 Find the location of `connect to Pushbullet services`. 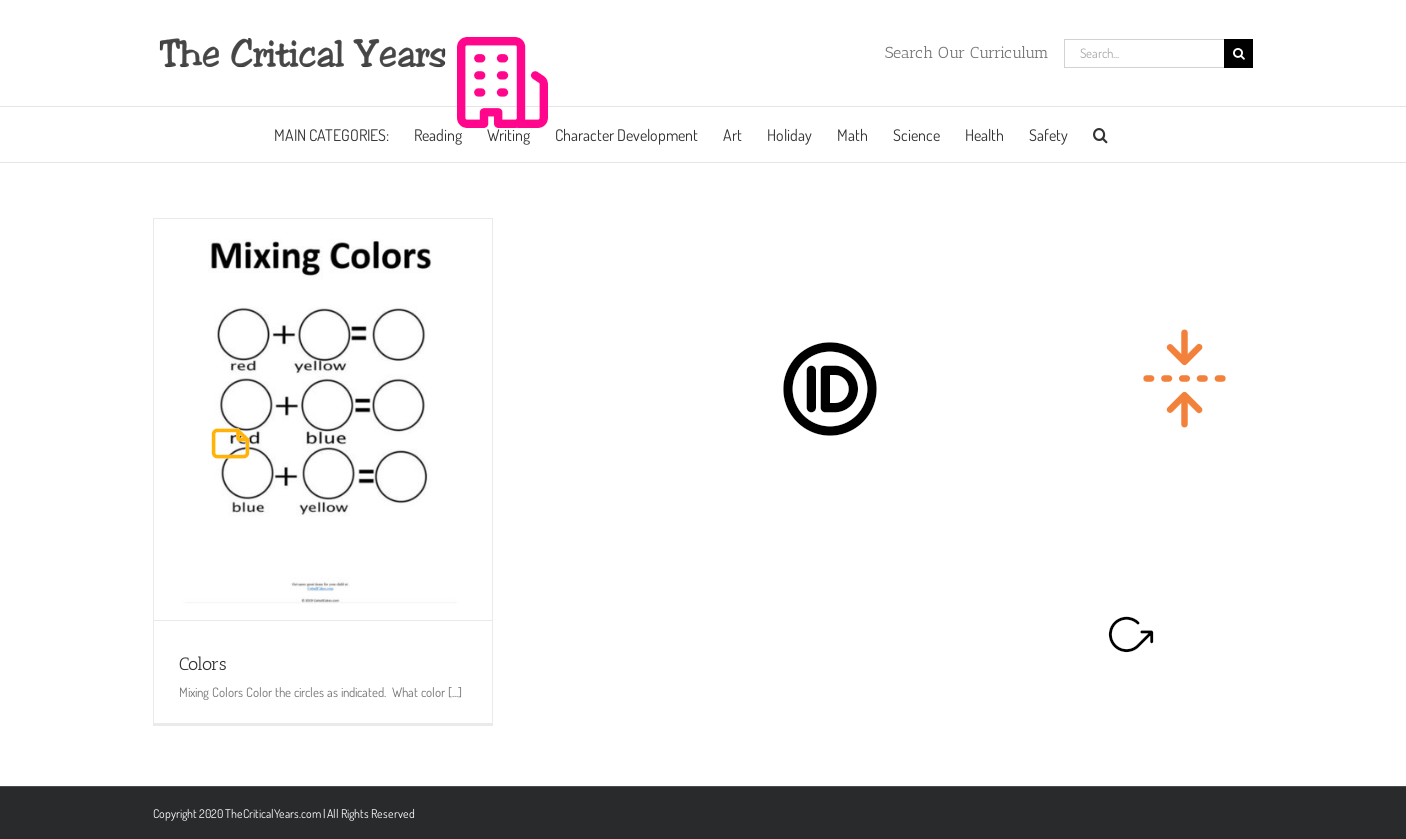

connect to Pushbullet services is located at coordinates (830, 389).